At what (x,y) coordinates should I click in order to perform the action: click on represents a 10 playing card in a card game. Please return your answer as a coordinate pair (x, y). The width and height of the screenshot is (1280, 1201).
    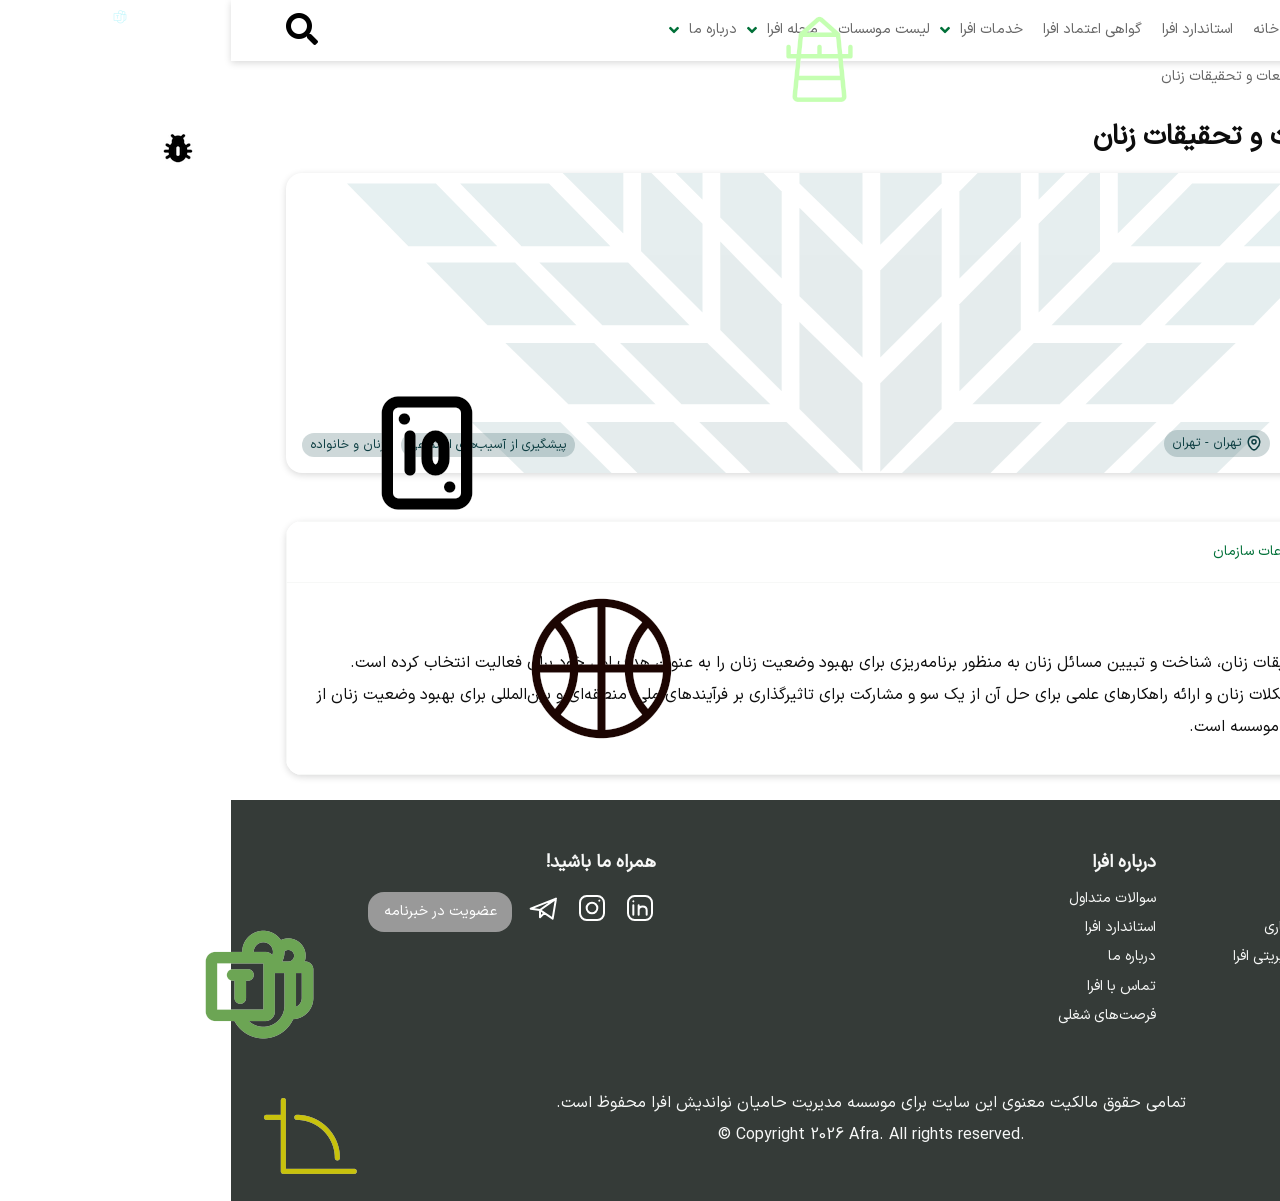
    Looking at the image, I should click on (427, 453).